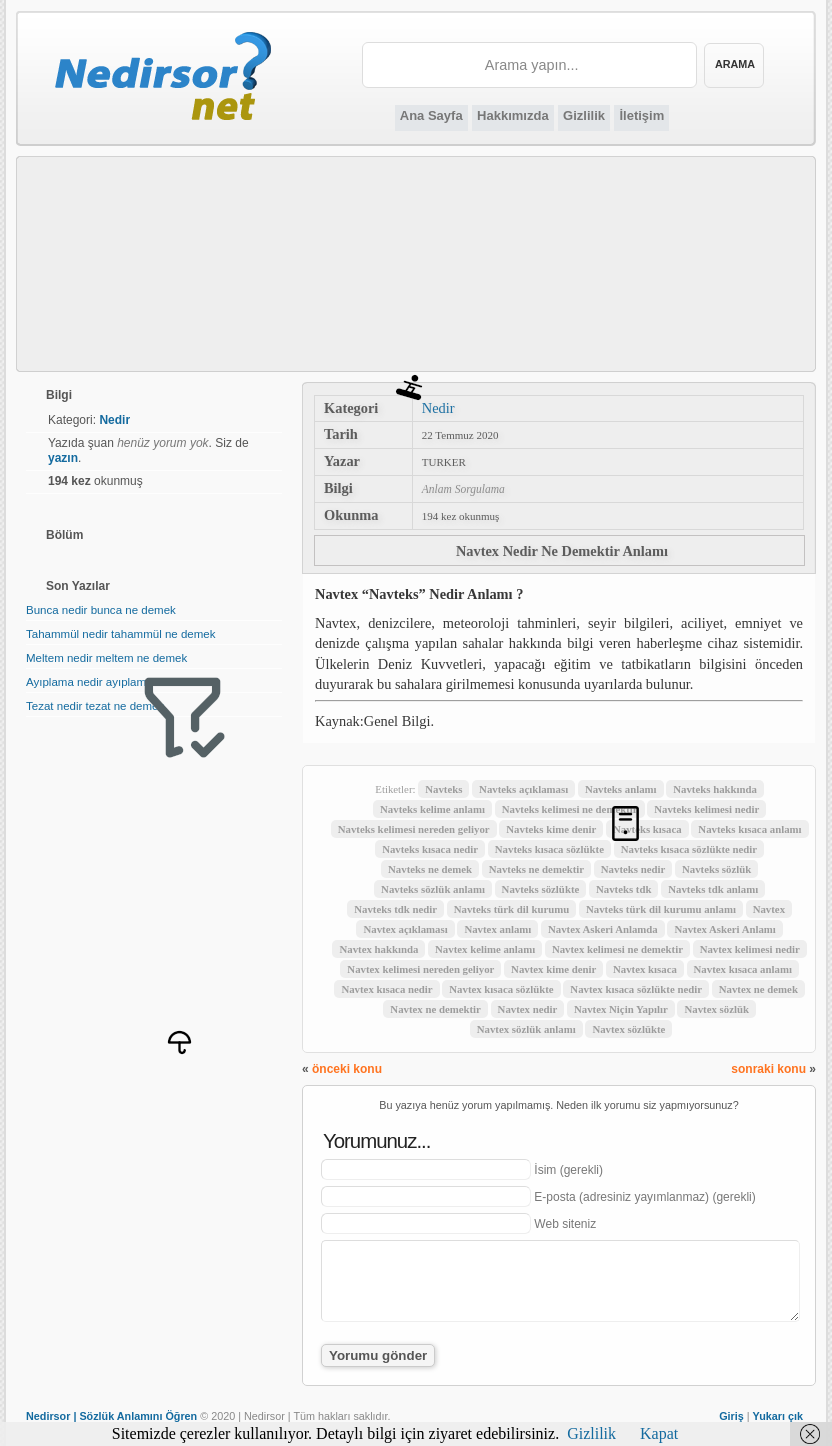  I want to click on access snowboarding or winter sports features, so click(410, 387).